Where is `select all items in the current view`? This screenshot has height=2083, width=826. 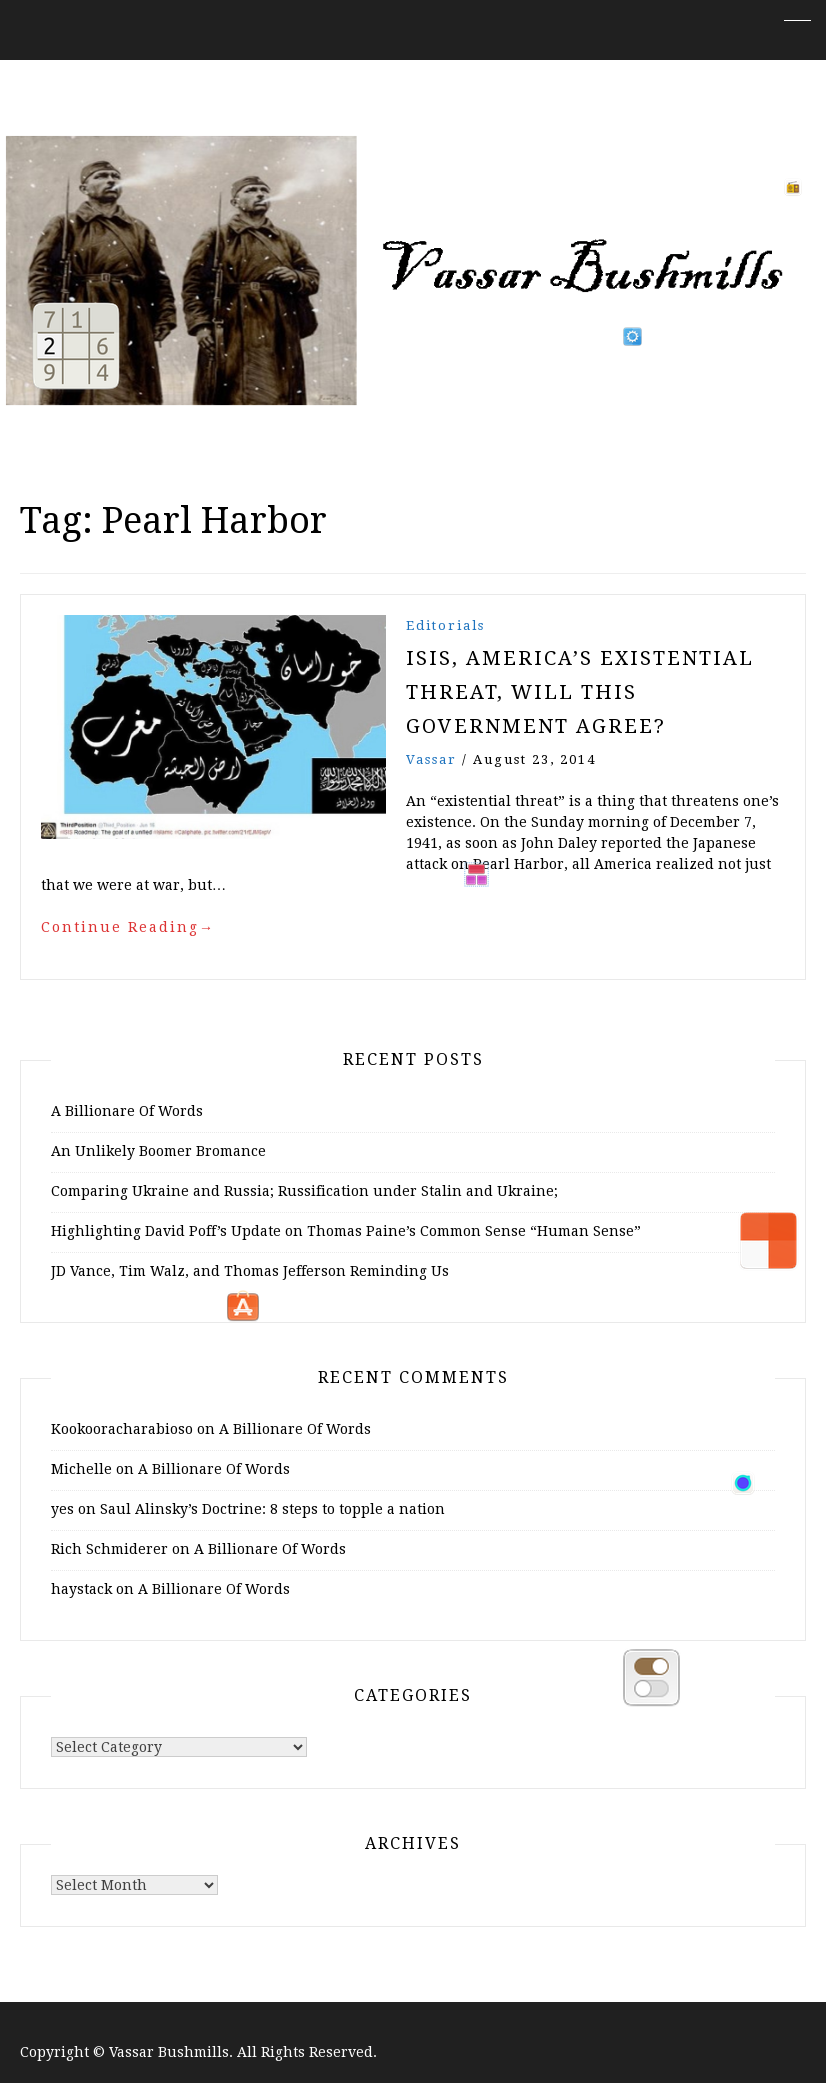 select all items in the current view is located at coordinates (476, 874).